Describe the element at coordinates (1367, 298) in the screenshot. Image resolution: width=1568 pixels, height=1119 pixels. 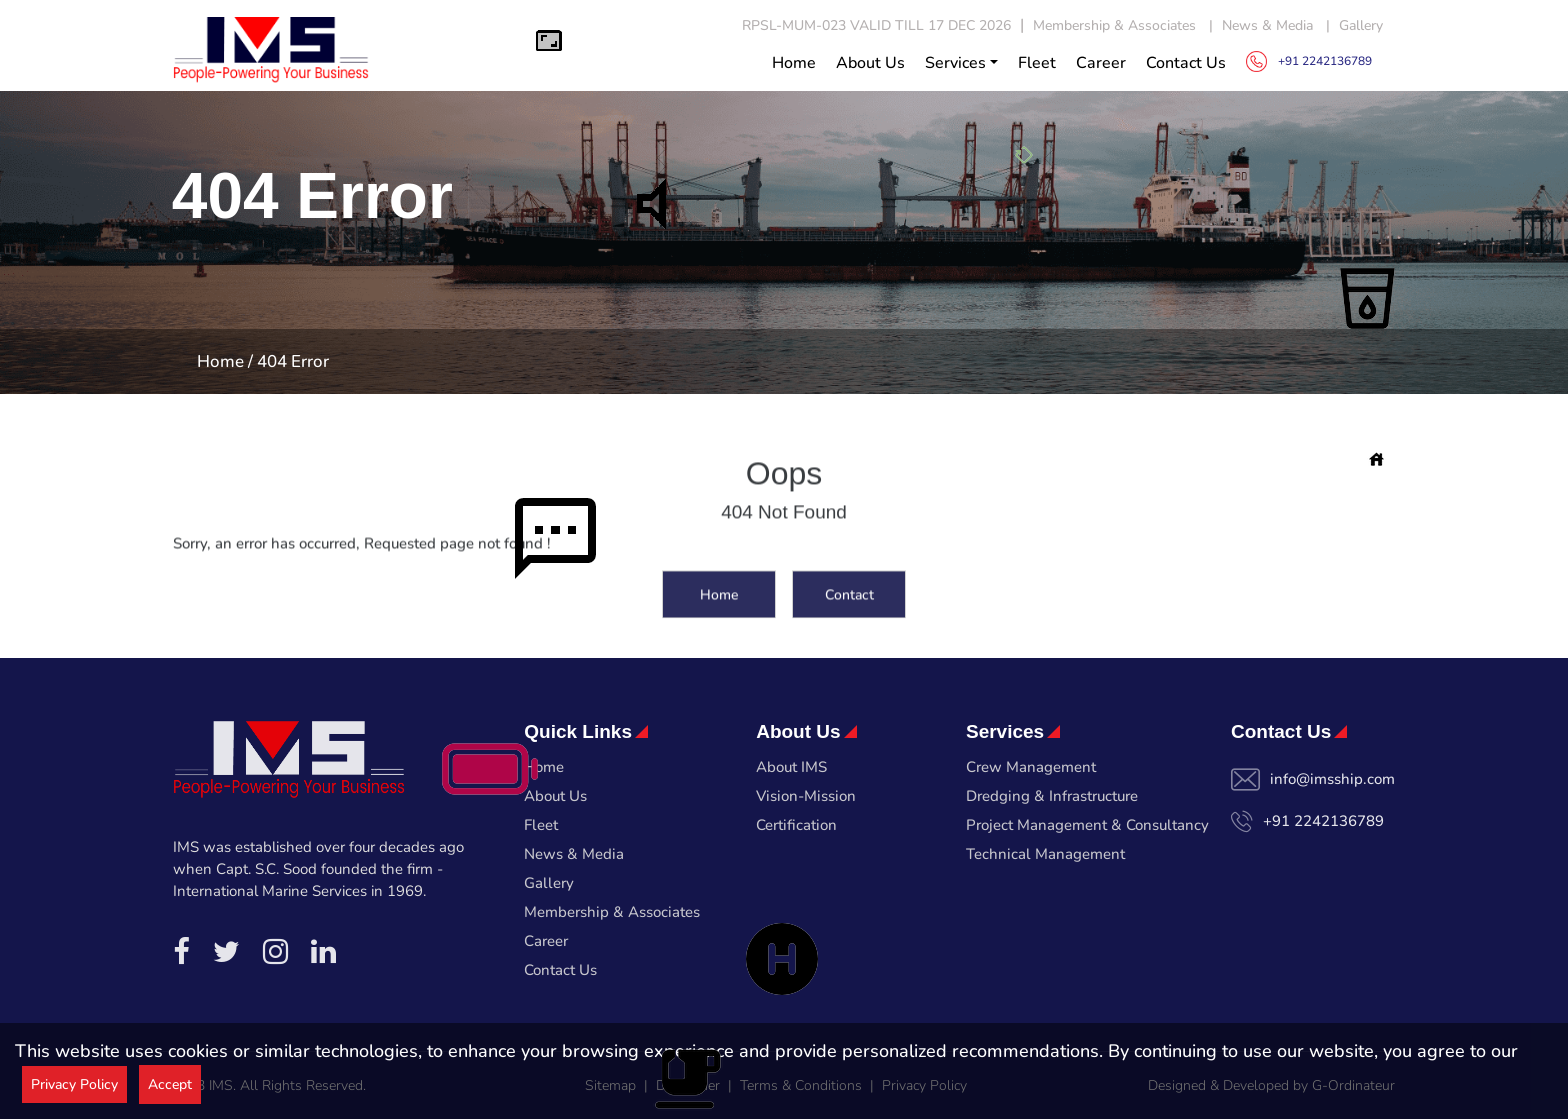
I see `find nearby drink or beverage locations` at that location.